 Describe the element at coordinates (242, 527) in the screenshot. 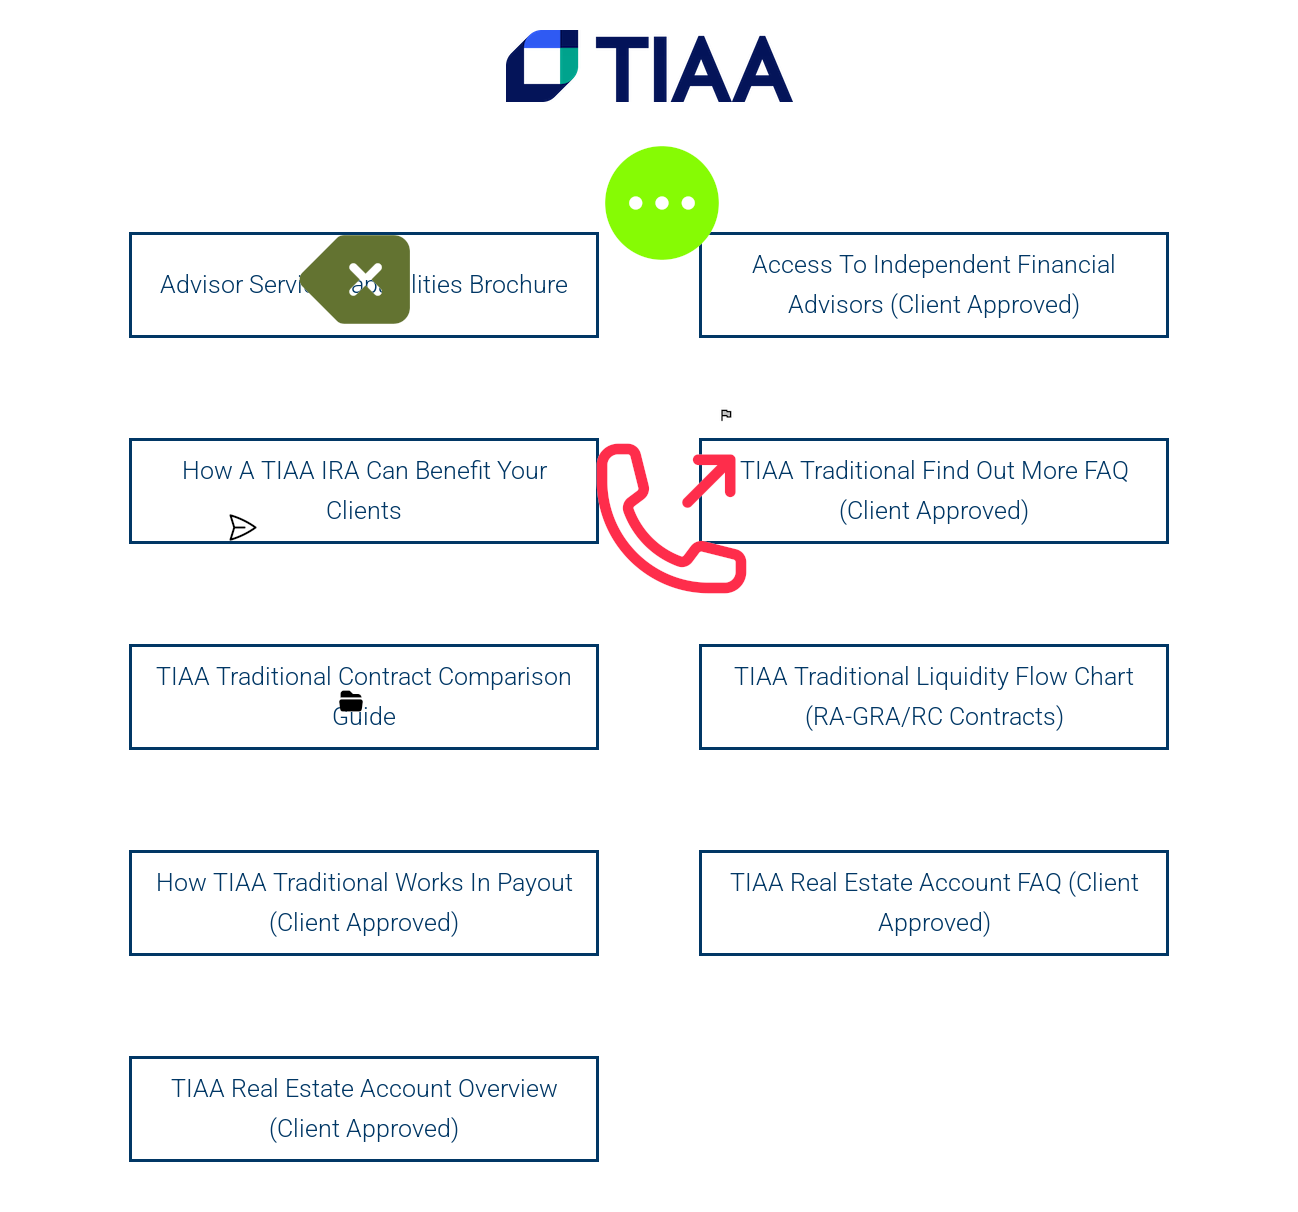

I see `send a message` at that location.